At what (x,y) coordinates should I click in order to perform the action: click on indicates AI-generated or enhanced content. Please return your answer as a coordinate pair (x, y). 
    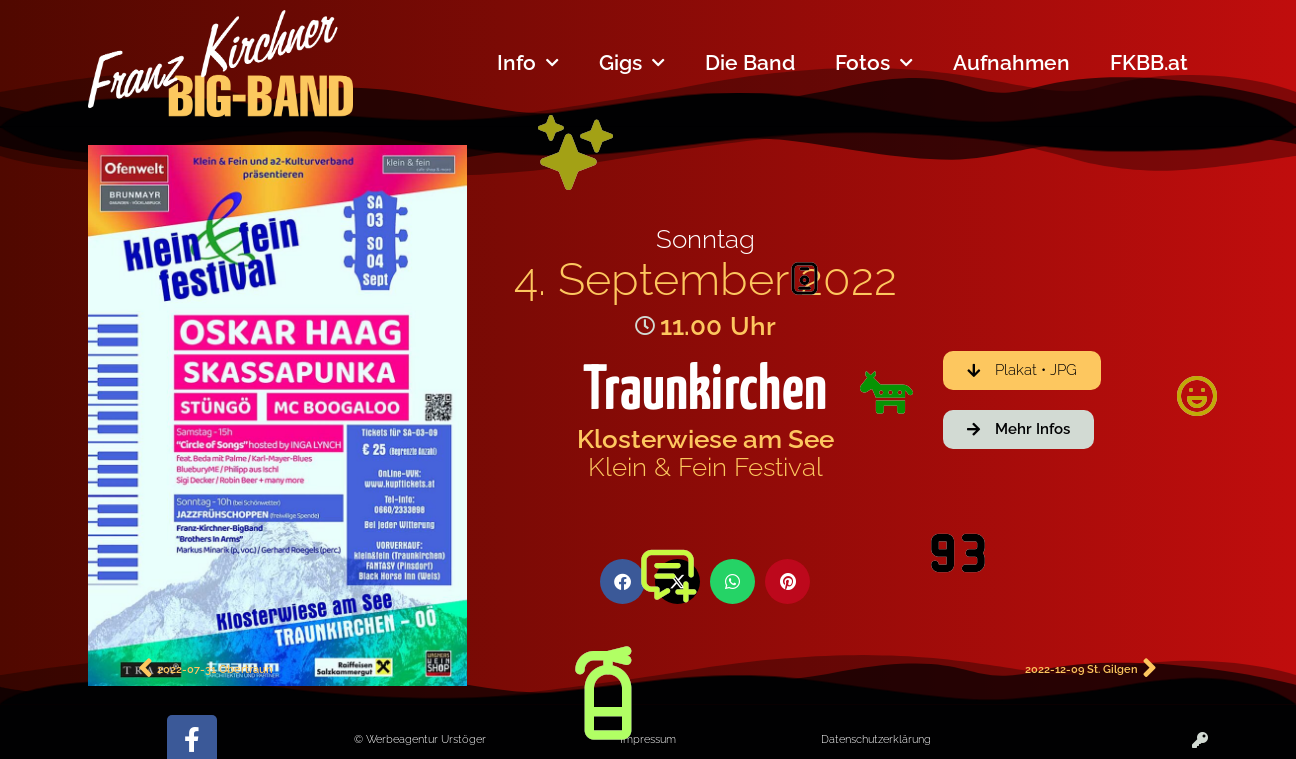
    Looking at the image, I should click on (575, 152).